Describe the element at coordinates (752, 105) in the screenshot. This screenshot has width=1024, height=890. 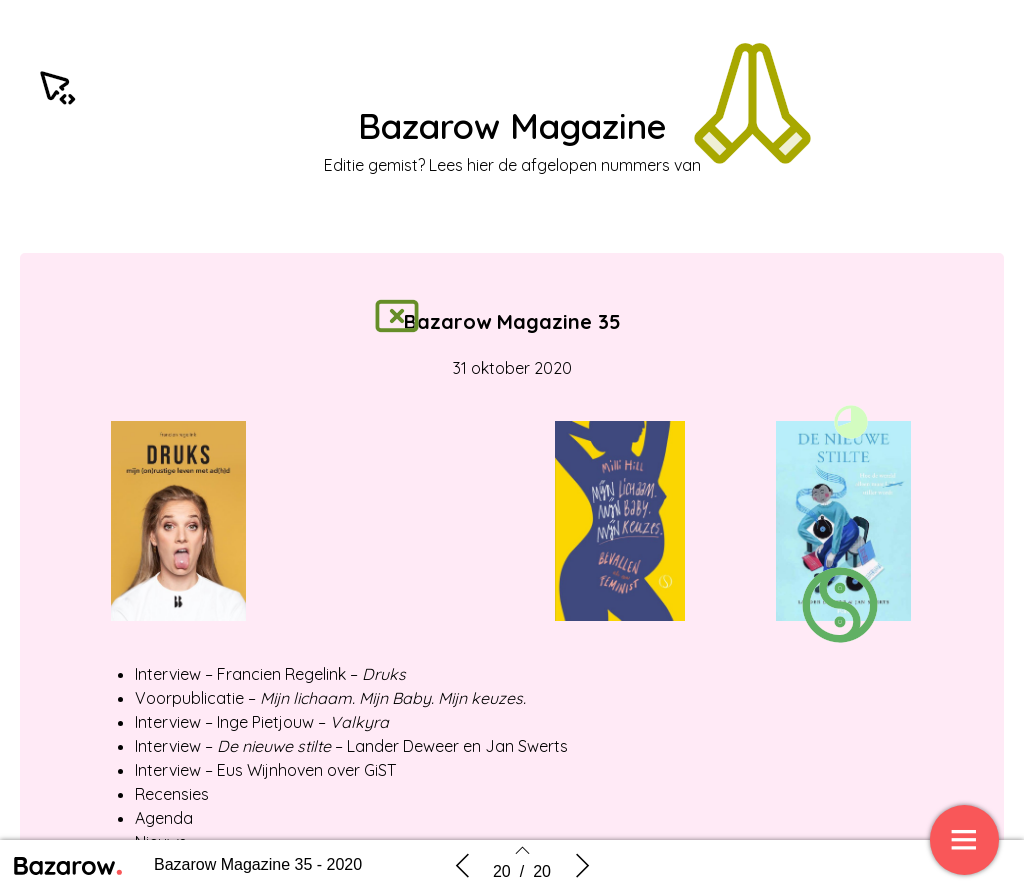
I see `access prayer or meditation features` at that location.